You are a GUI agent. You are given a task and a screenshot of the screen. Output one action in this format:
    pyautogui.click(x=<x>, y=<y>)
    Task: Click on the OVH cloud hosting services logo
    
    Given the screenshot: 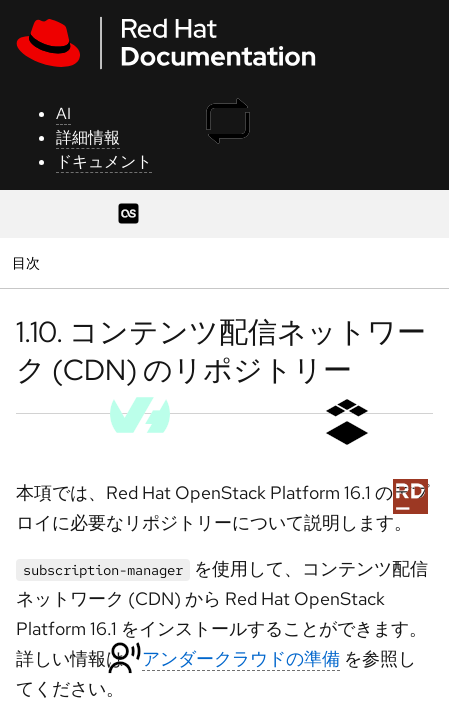 What is the action you would take?
    pyautogui.click(x=140, y=415)
    